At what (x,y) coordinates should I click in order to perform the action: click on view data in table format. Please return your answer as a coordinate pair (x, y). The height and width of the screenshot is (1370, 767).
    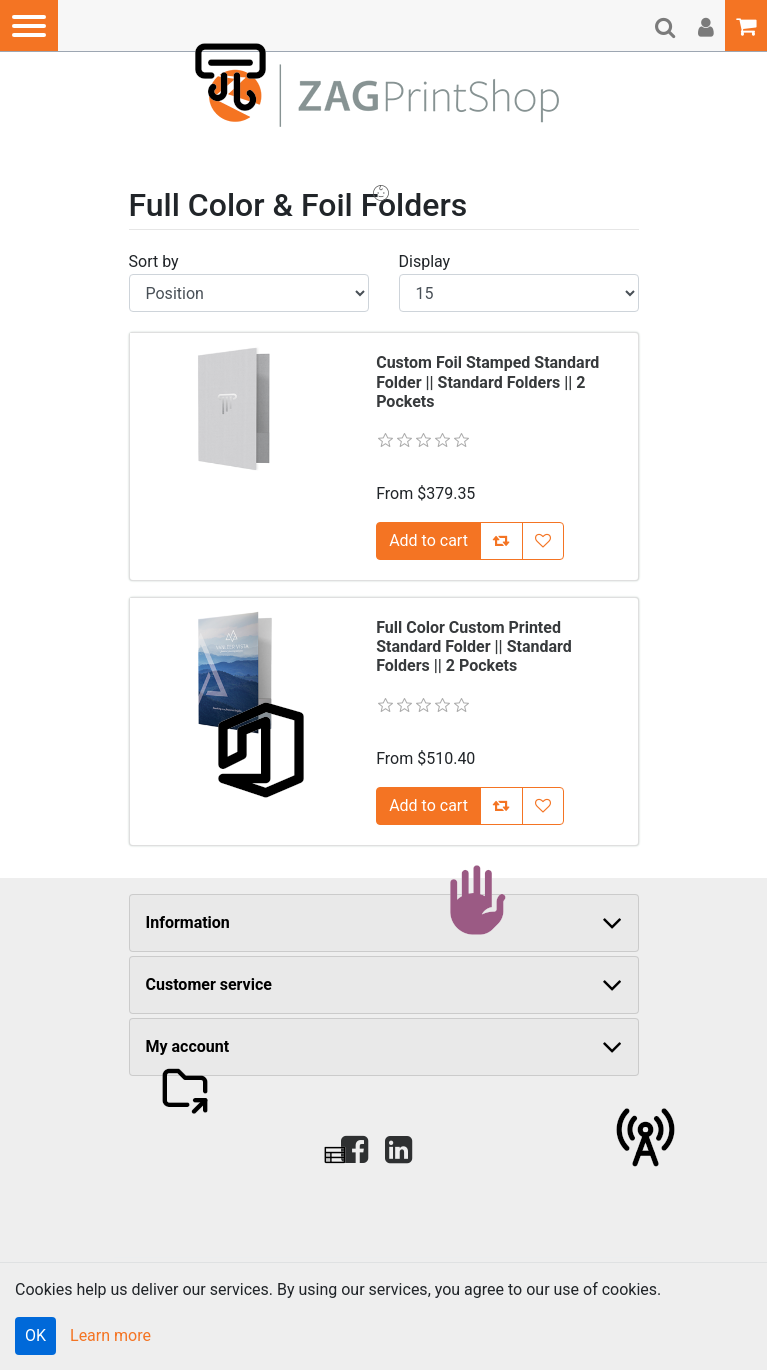
    Looking at the image, I should click on (335, 1155).